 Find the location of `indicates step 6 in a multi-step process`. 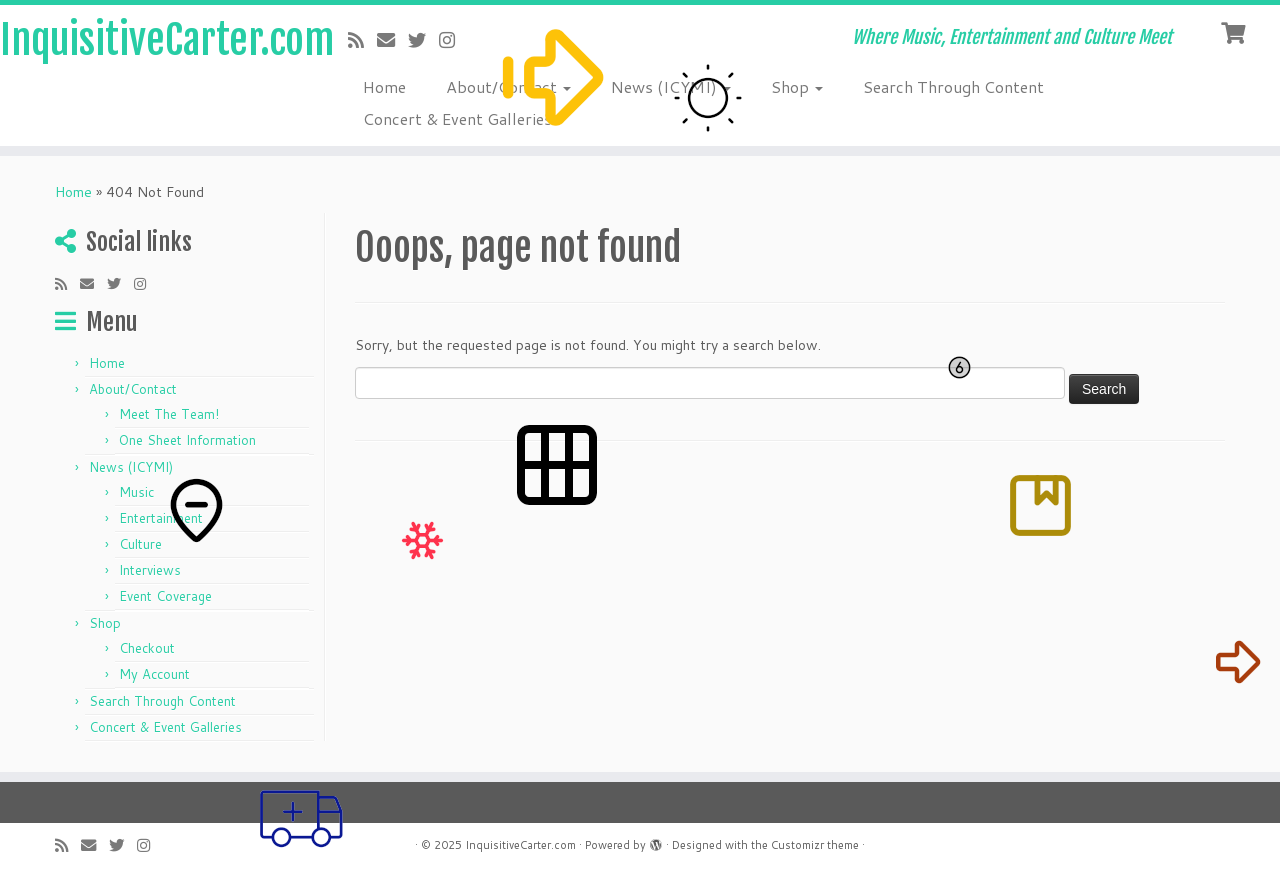

indicates step 6 in a multi-step process is located at coordinates (959, 367).